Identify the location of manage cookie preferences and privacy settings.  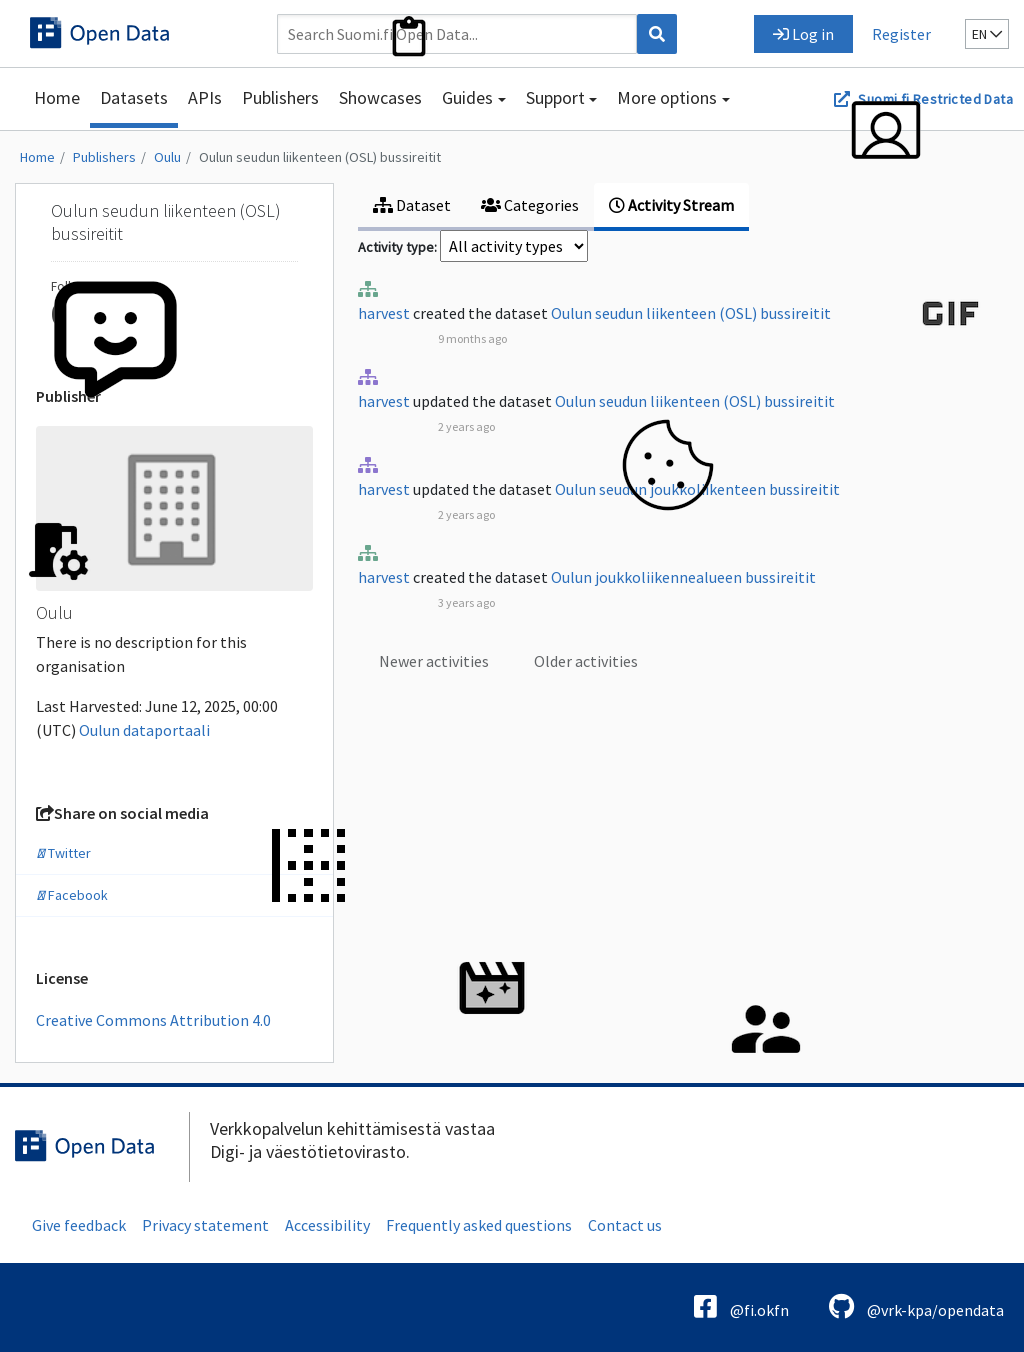
(668, 465).